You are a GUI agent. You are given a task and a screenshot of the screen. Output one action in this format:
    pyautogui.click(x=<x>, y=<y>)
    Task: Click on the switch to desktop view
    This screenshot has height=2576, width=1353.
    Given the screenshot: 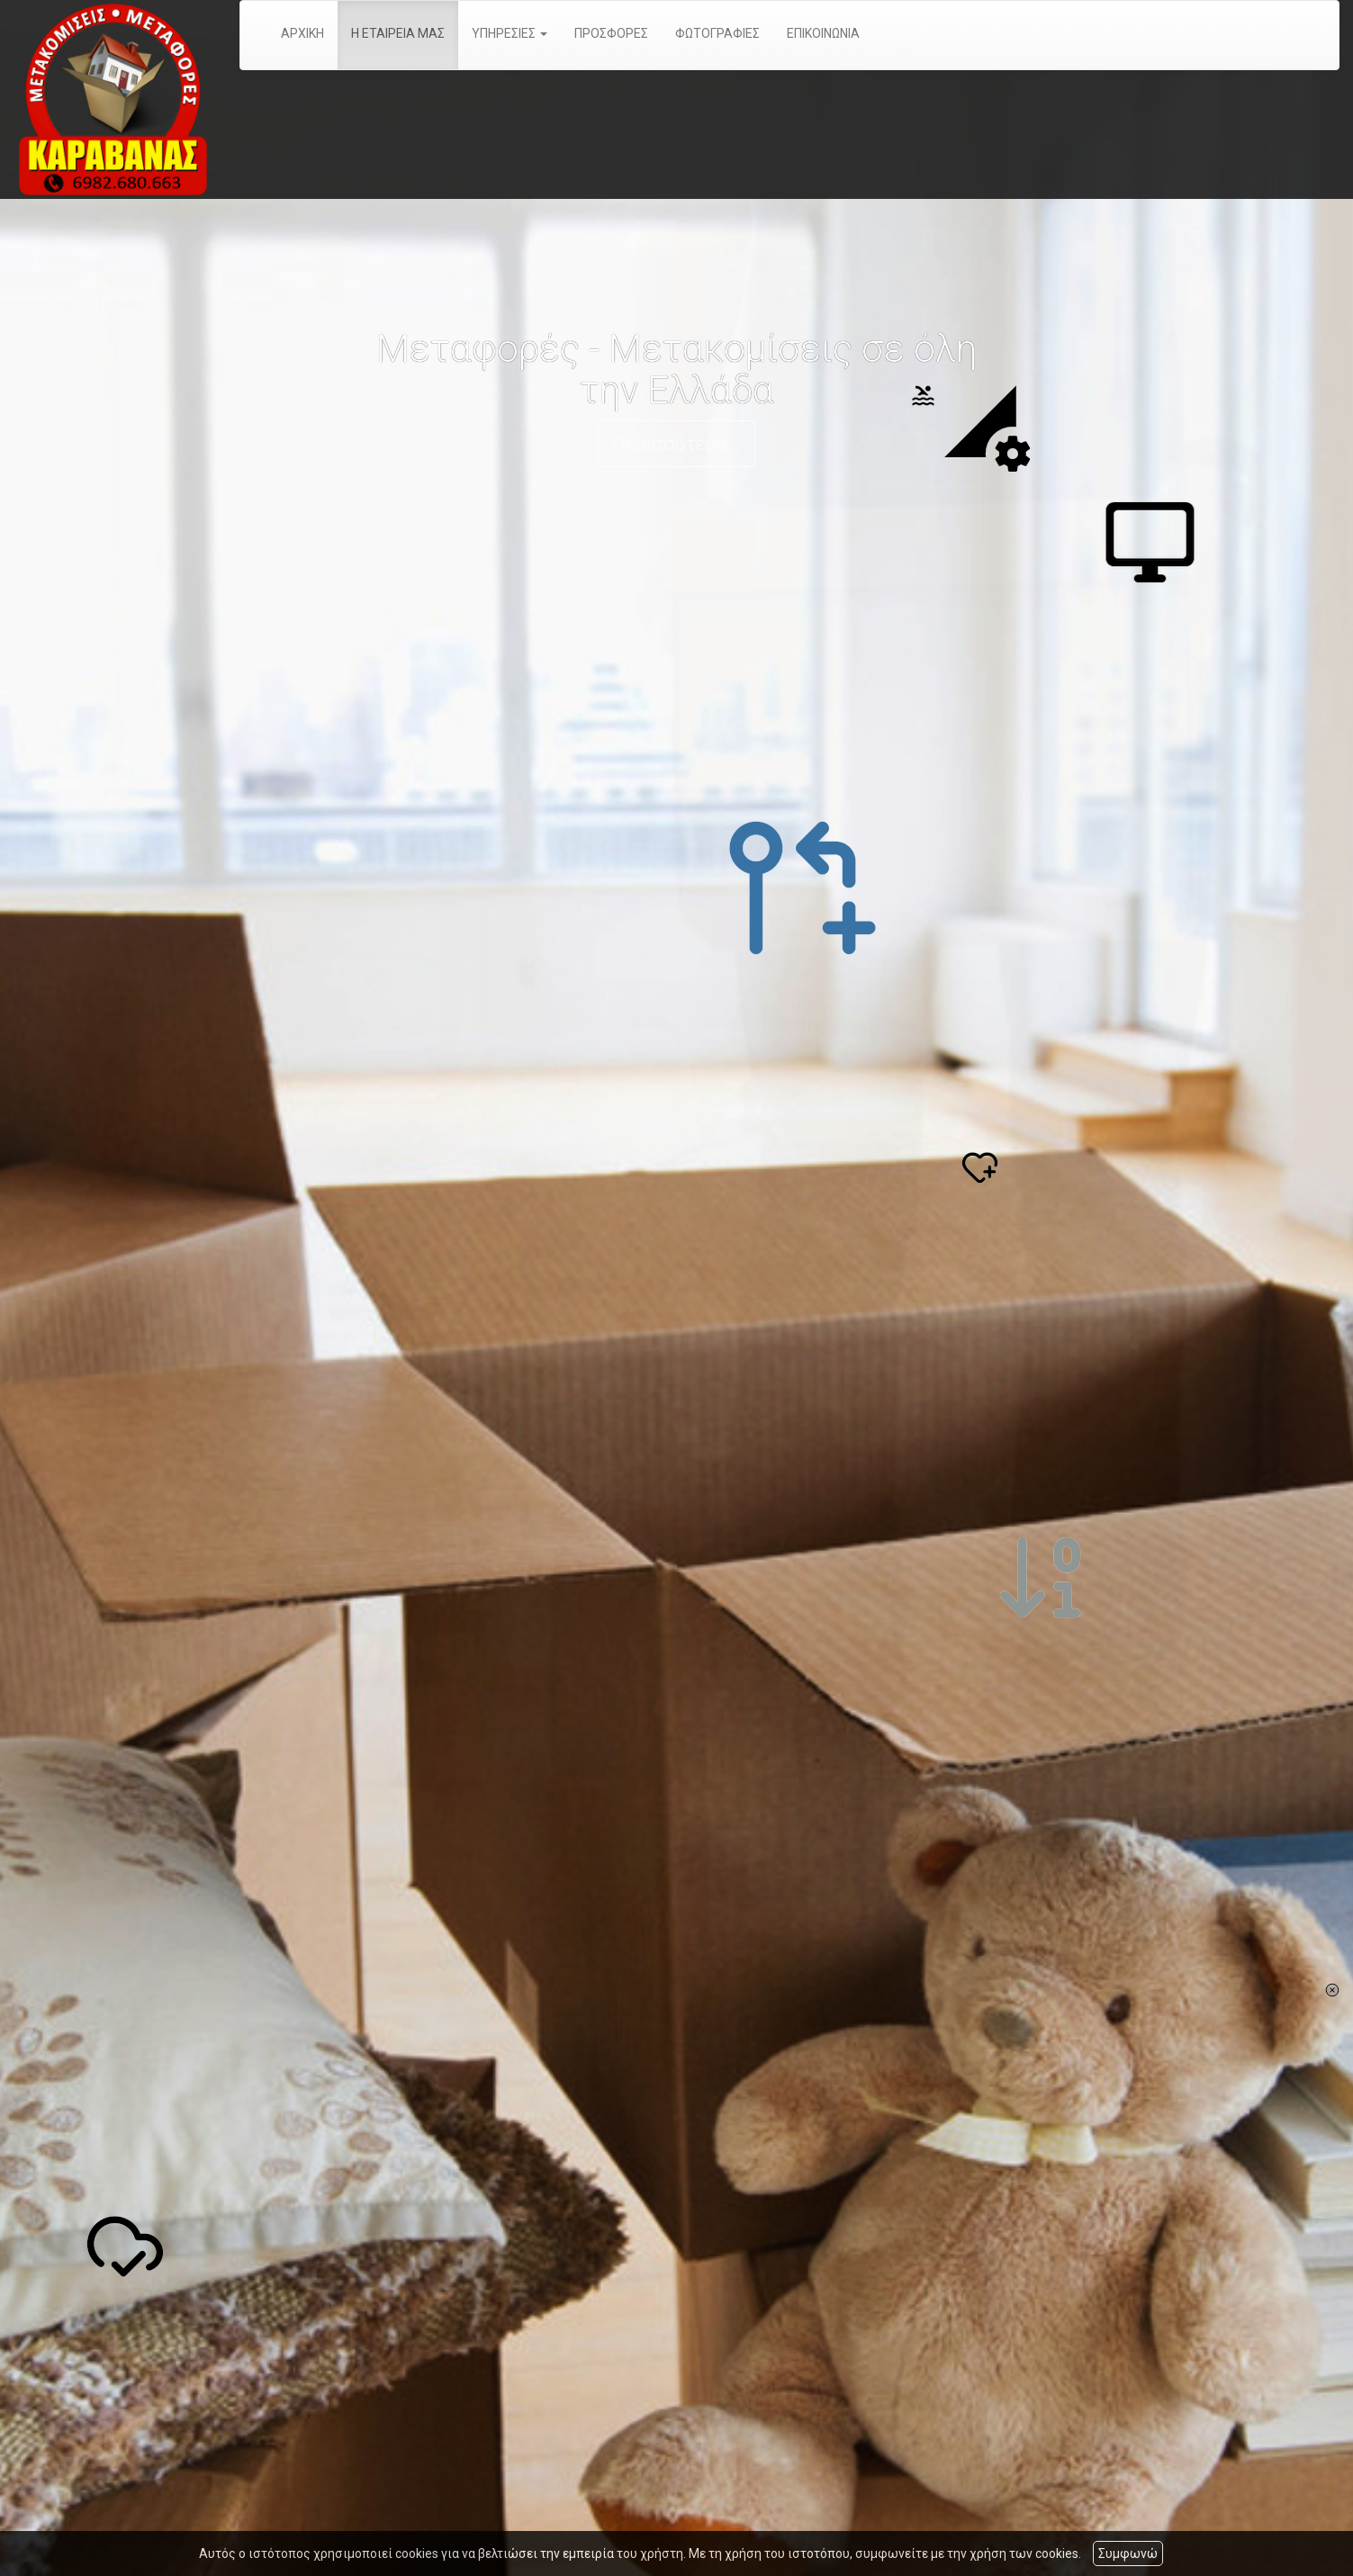 What is the action you would take?
    pyautogui.click(x=1150, y=542)
    